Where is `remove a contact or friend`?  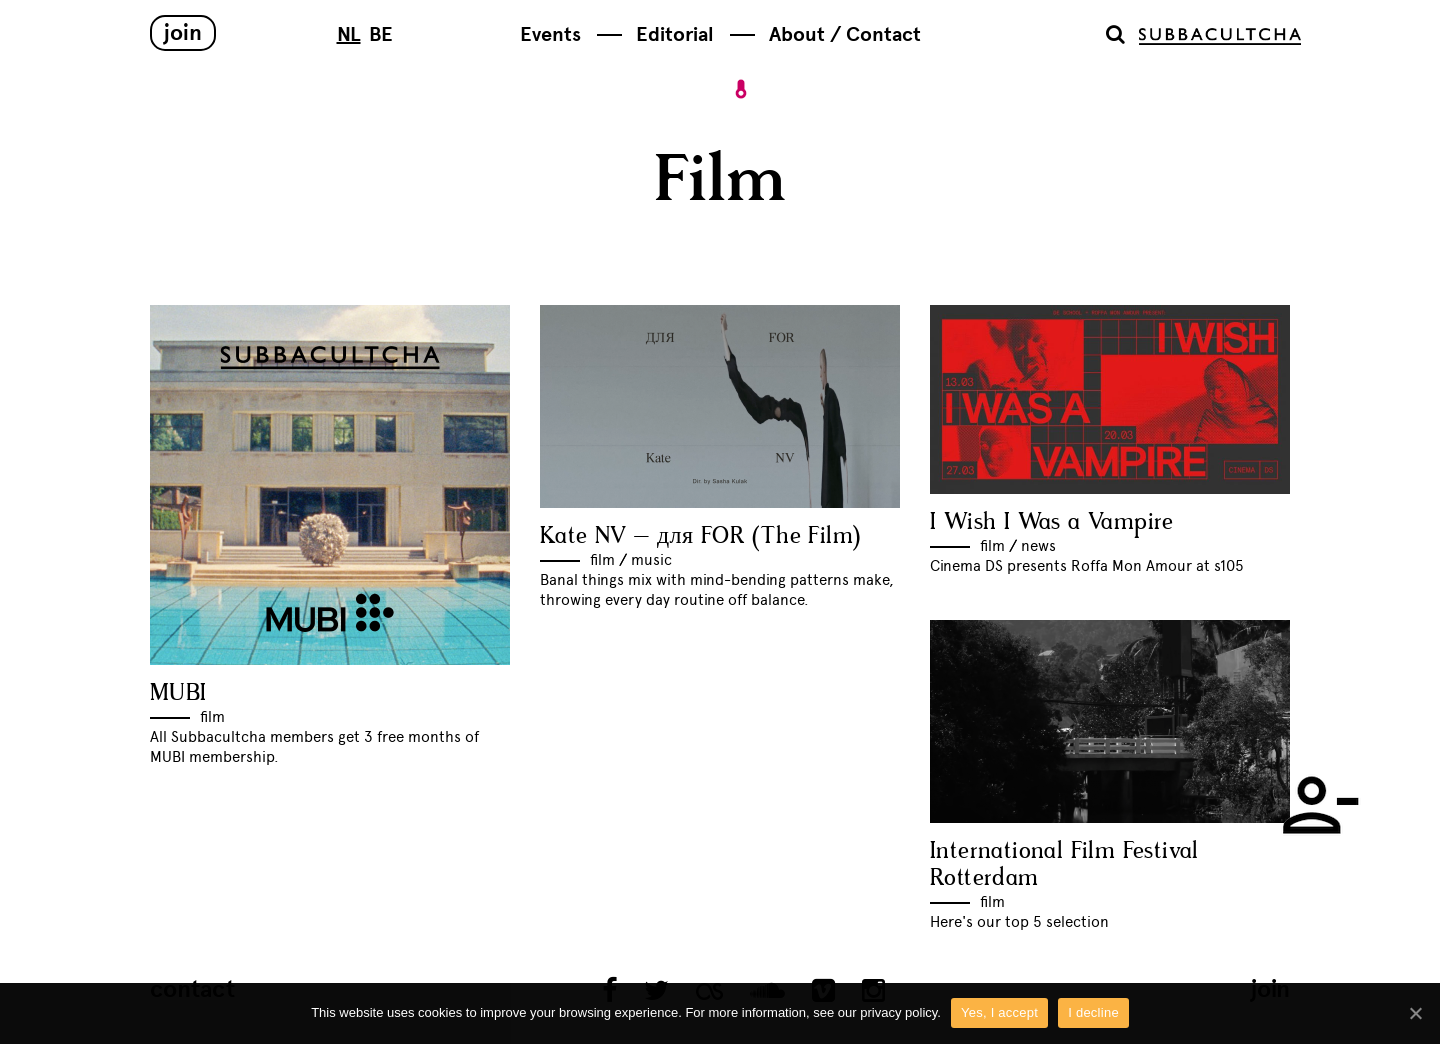 remove a contact or friend is located at coordinates (1319, 805).